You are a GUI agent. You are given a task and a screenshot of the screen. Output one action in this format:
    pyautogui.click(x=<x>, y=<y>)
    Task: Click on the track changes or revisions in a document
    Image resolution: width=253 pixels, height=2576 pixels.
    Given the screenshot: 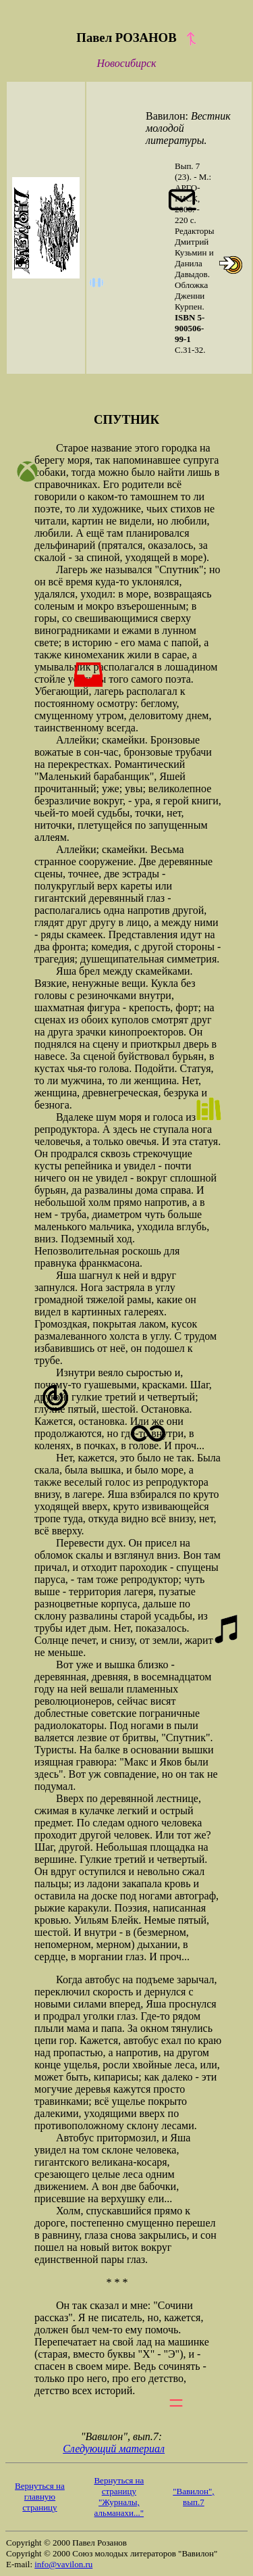 What is the action you would take?
    pyautogui.click(x=55, y=1398)
    